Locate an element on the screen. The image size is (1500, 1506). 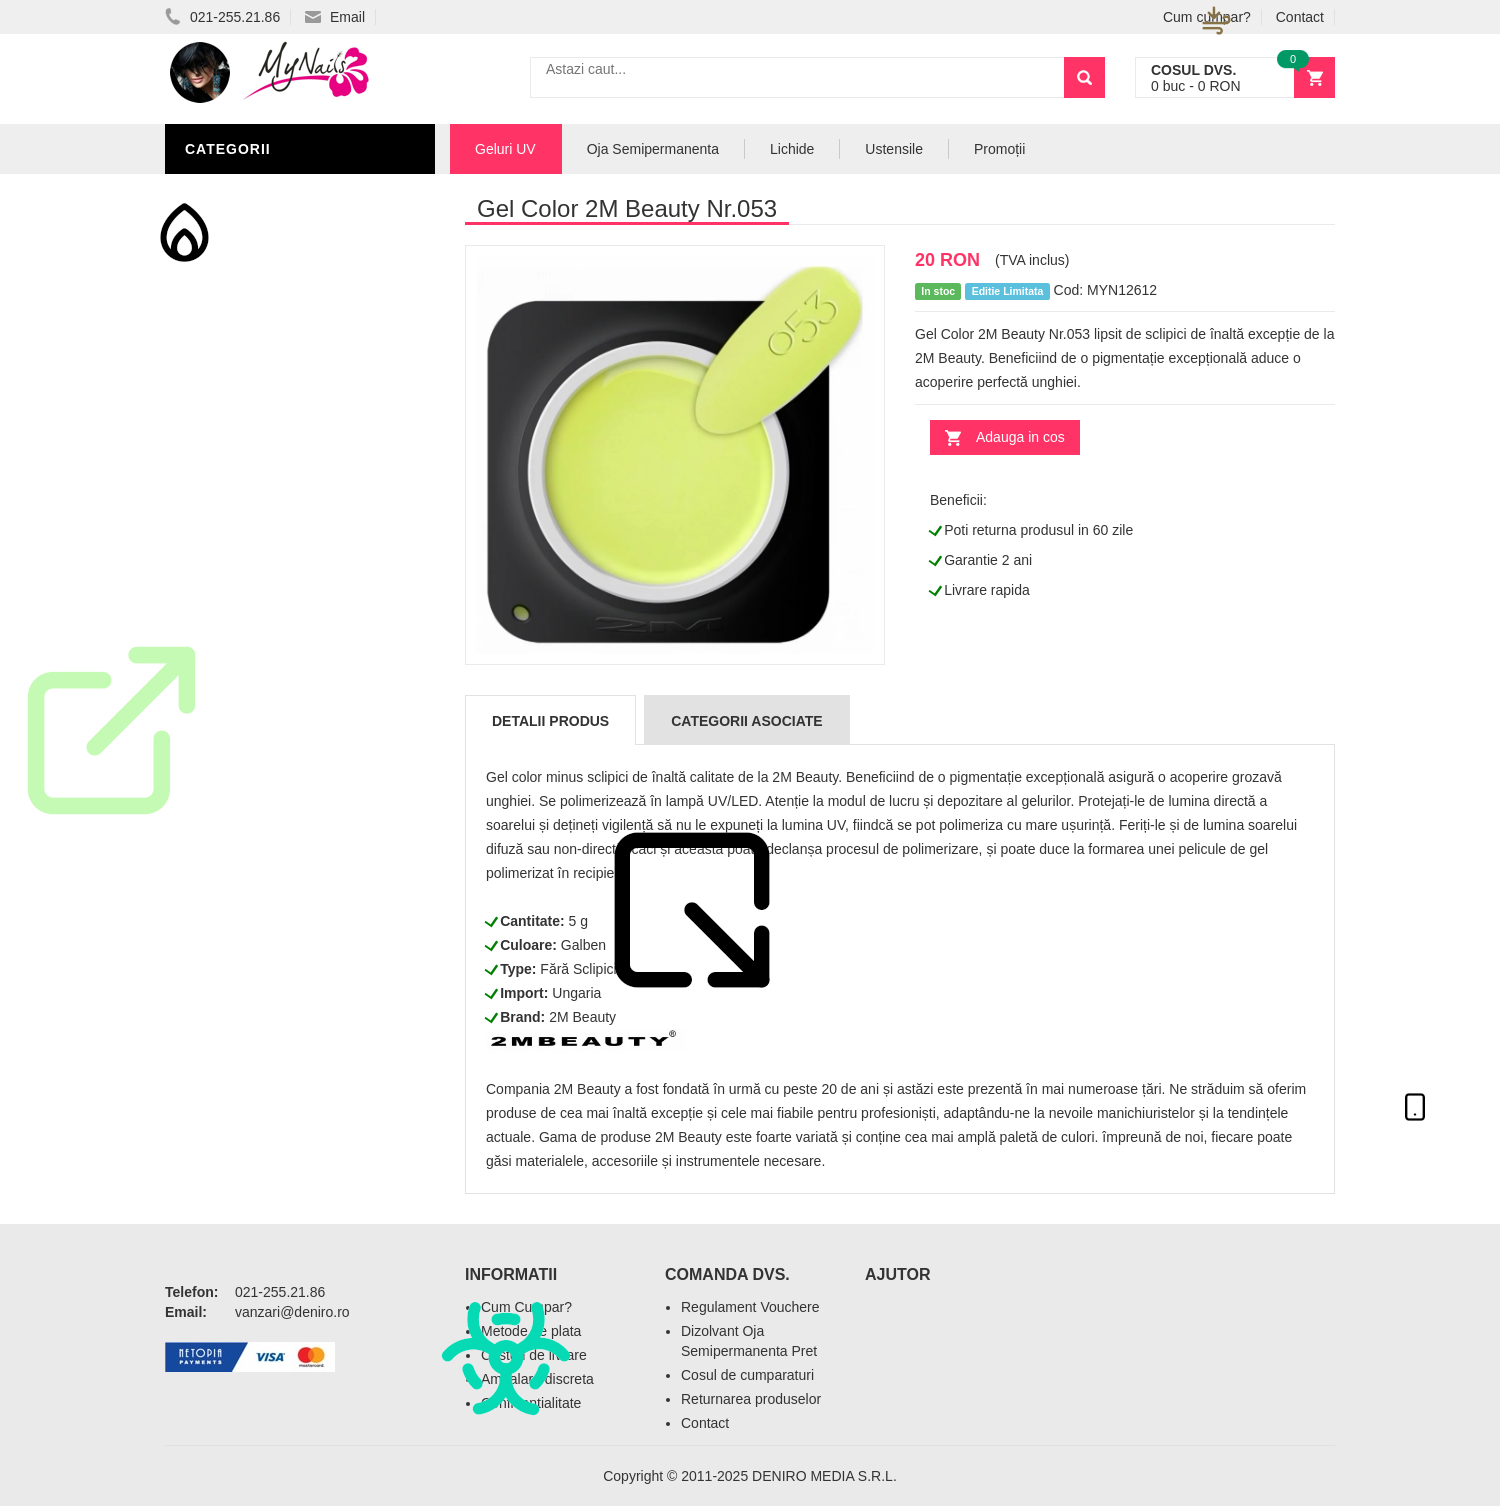
view trending or hot content is located at coordinates (184, 233).